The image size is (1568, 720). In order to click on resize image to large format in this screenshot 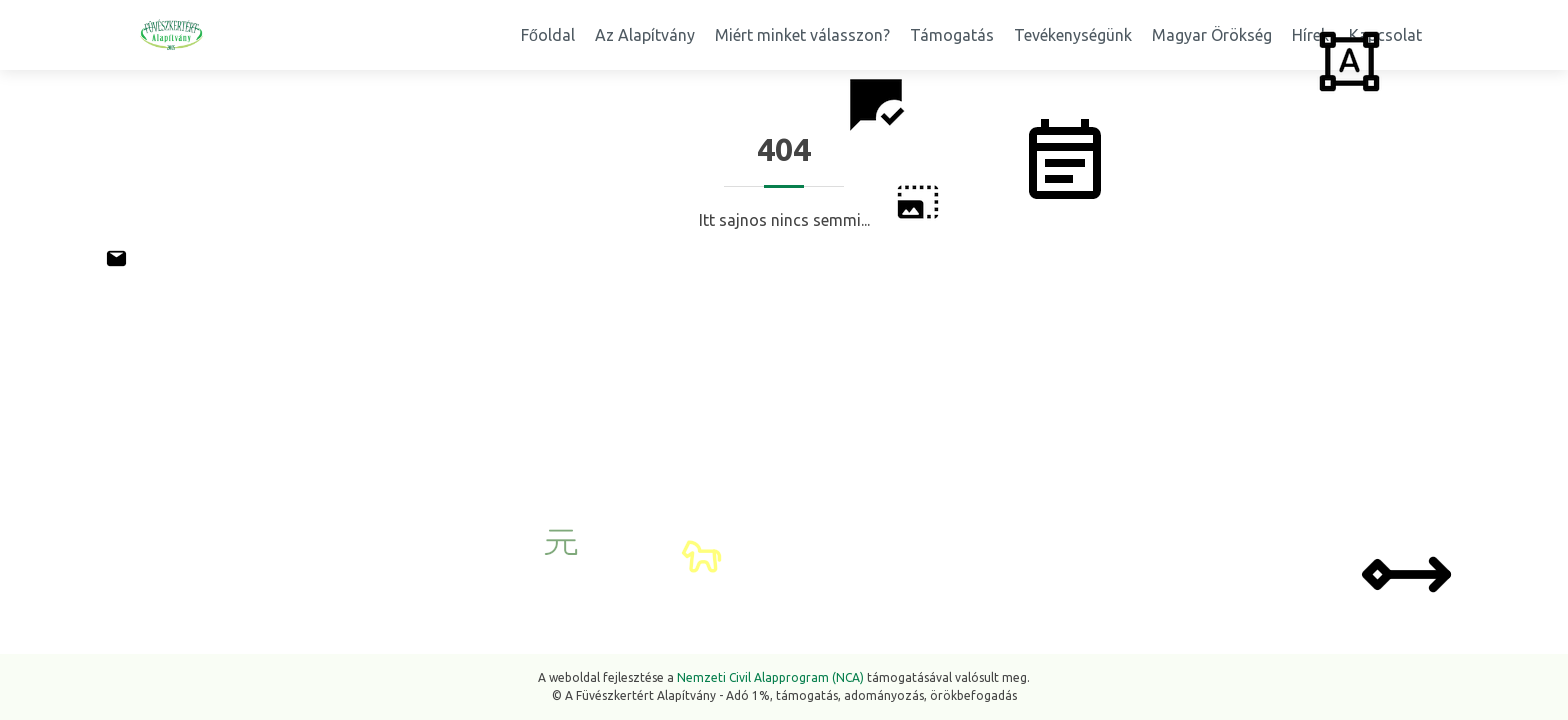, I will do `click(918, 202)`.